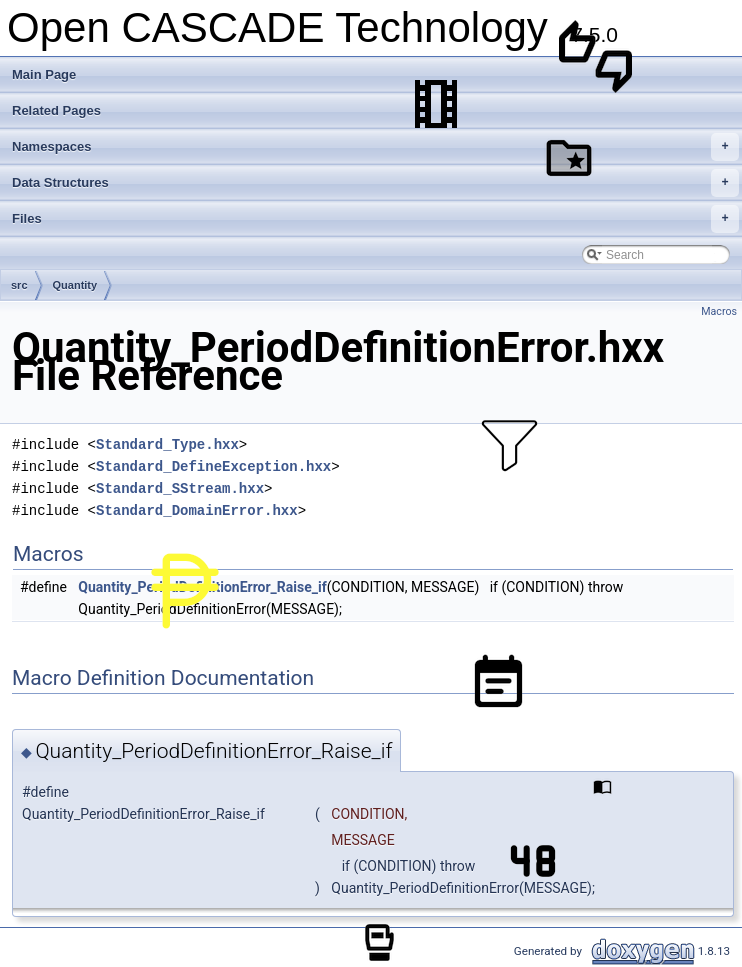  What do you see at coordinates (533, 861) in the screenshot?
I see `indicates item number 48 in a list or sequence` at bounding box center [533, 861].